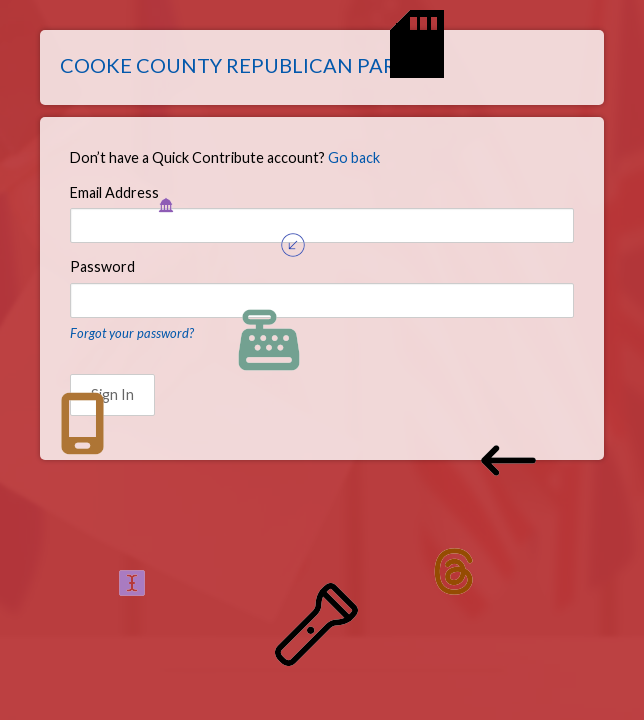 This screenshot has width=644, height=720. Describe the element at coordinates (316, 624) in the screenshot. I see `toggle flashlight on/off` at that location.